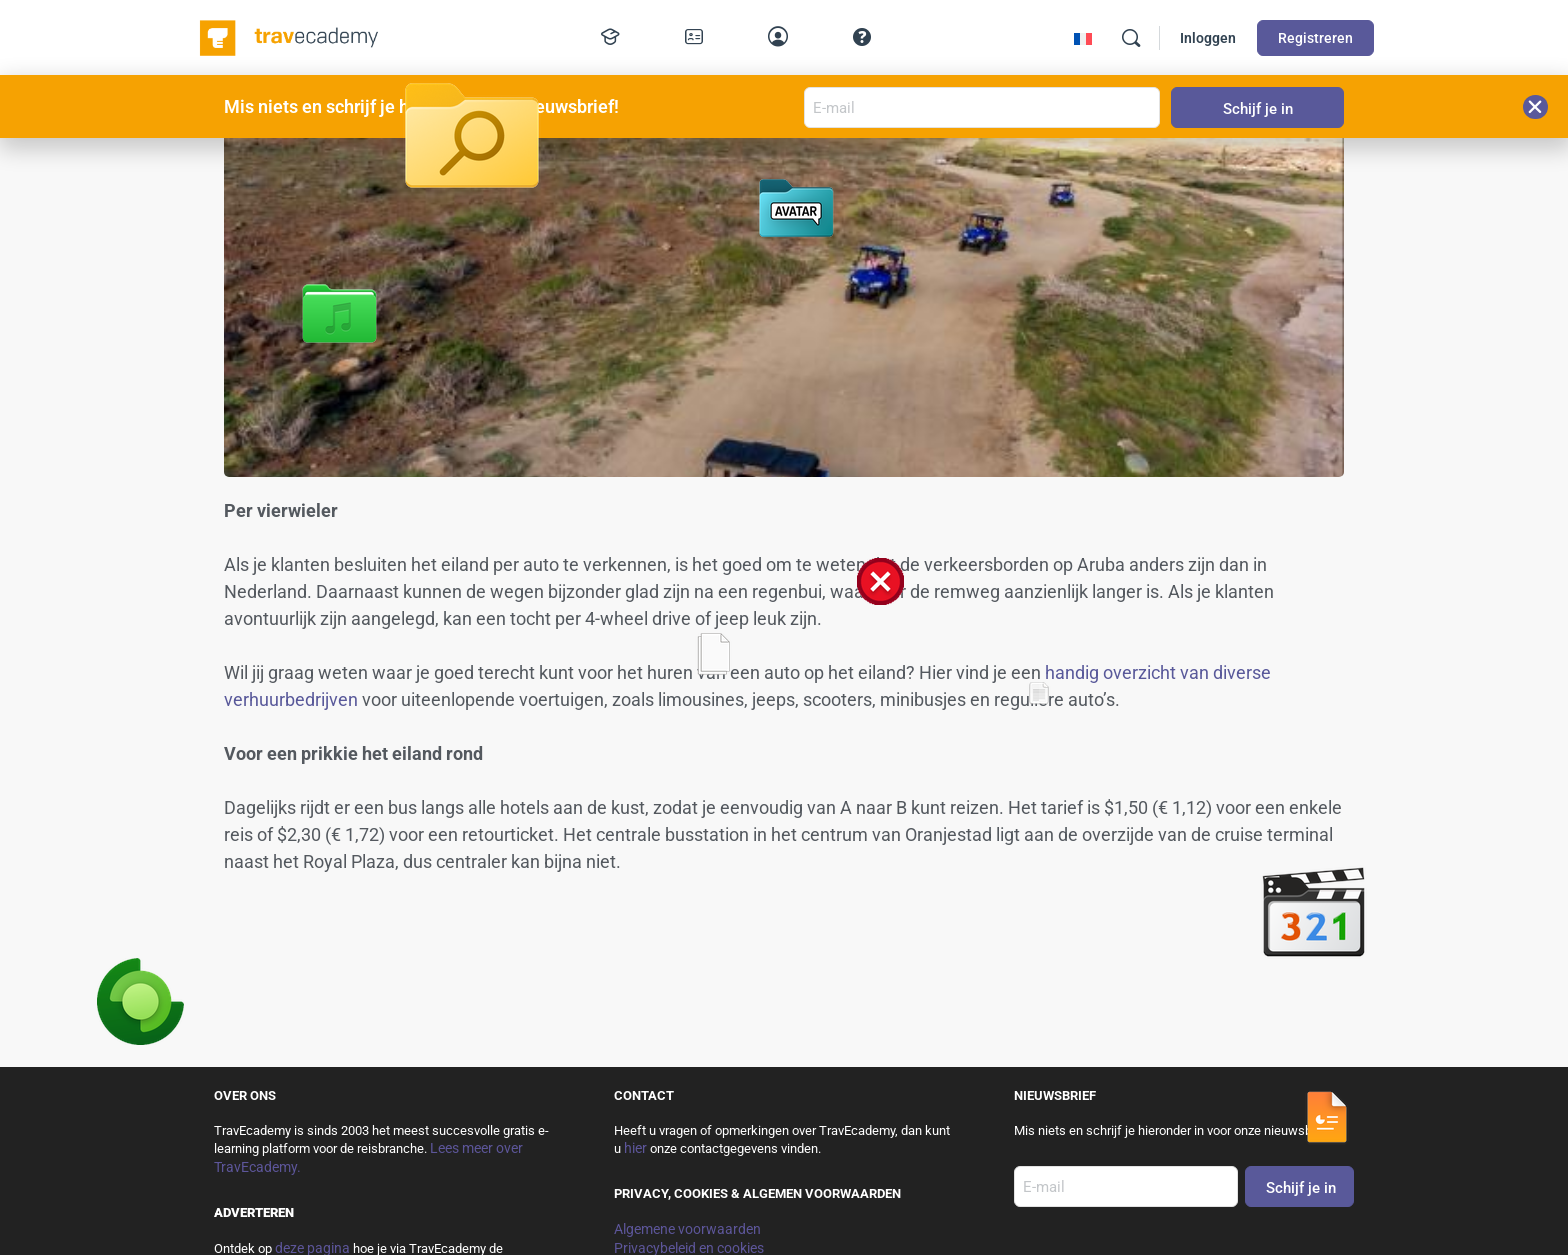 This screenshot has width=1568, height=1255. Describe the element at coordinates (714, 654) in the screenshot. I see `copy file to clipboard` at that location.